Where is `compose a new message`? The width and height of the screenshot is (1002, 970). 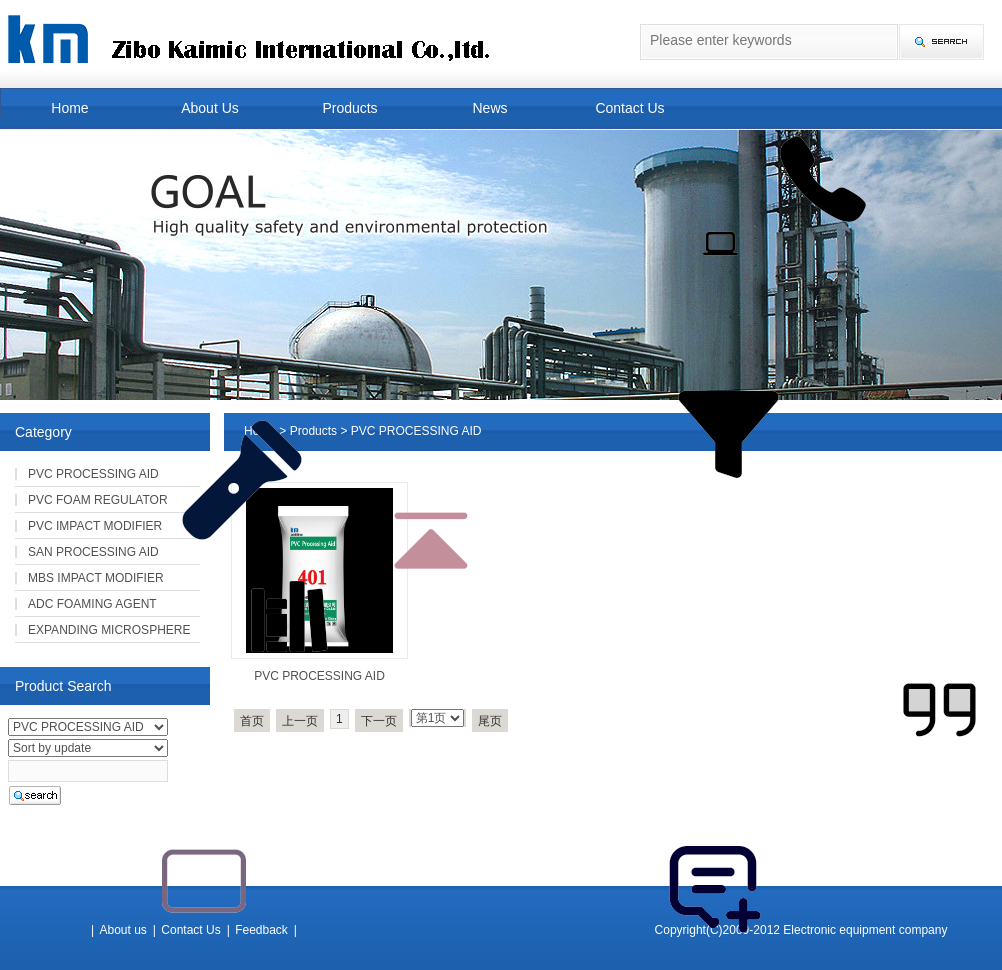
compose a new message is located at coordinates (713, 885).